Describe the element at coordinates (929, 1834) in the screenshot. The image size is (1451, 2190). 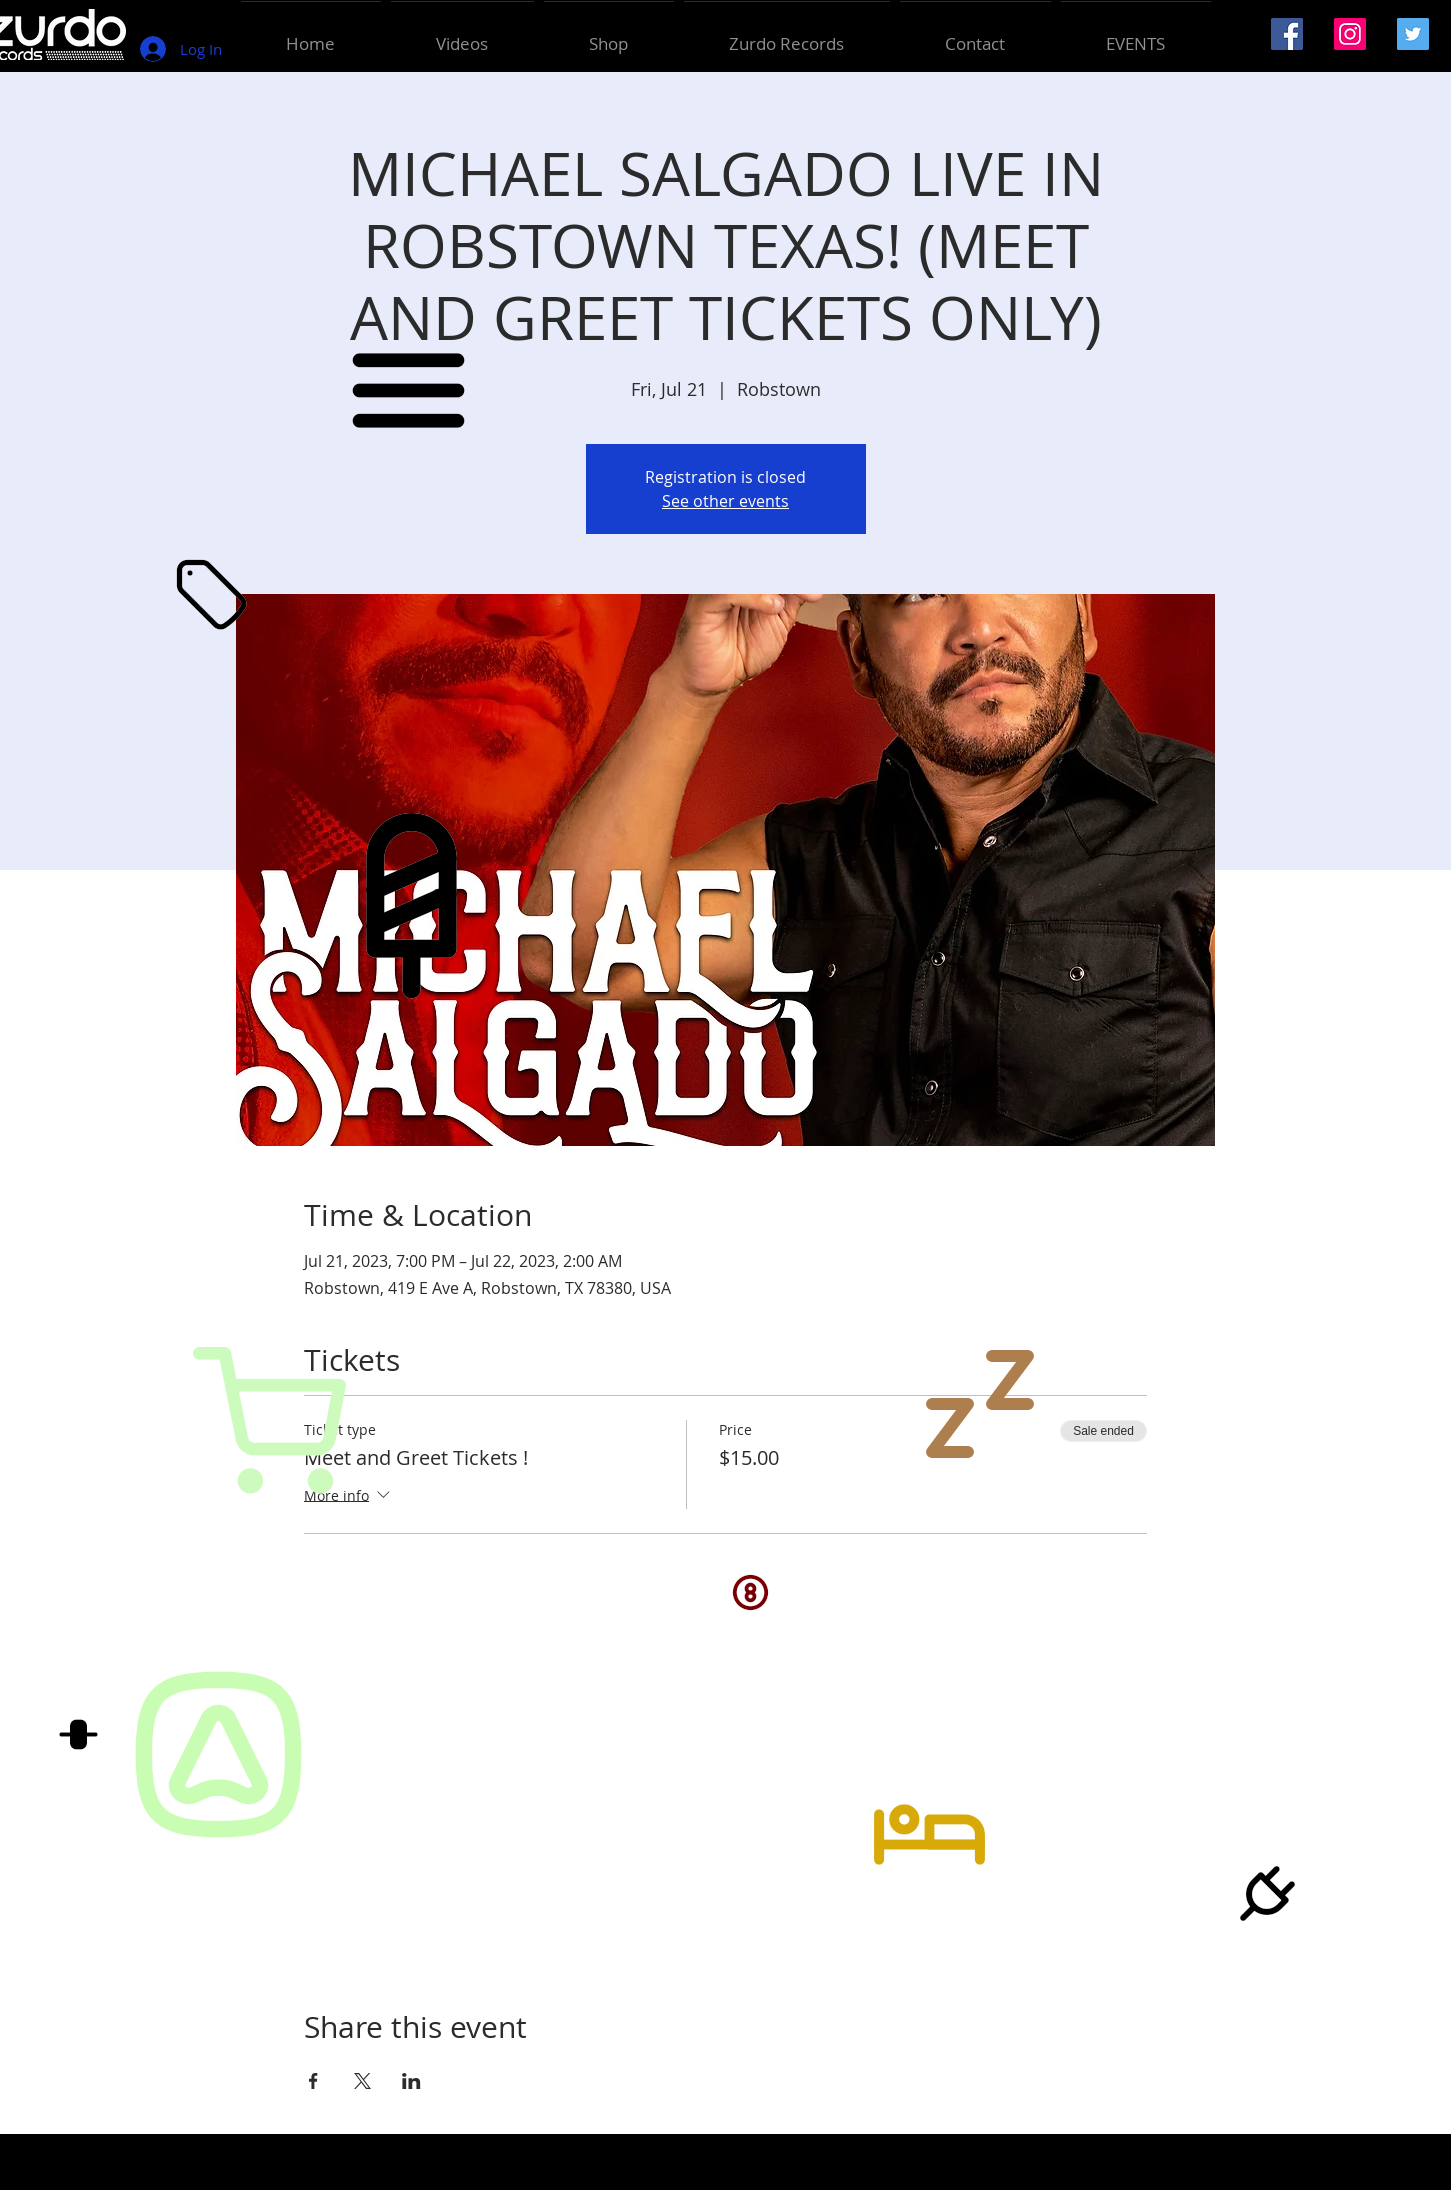
I see `view accommodation or hotel options` at that location.